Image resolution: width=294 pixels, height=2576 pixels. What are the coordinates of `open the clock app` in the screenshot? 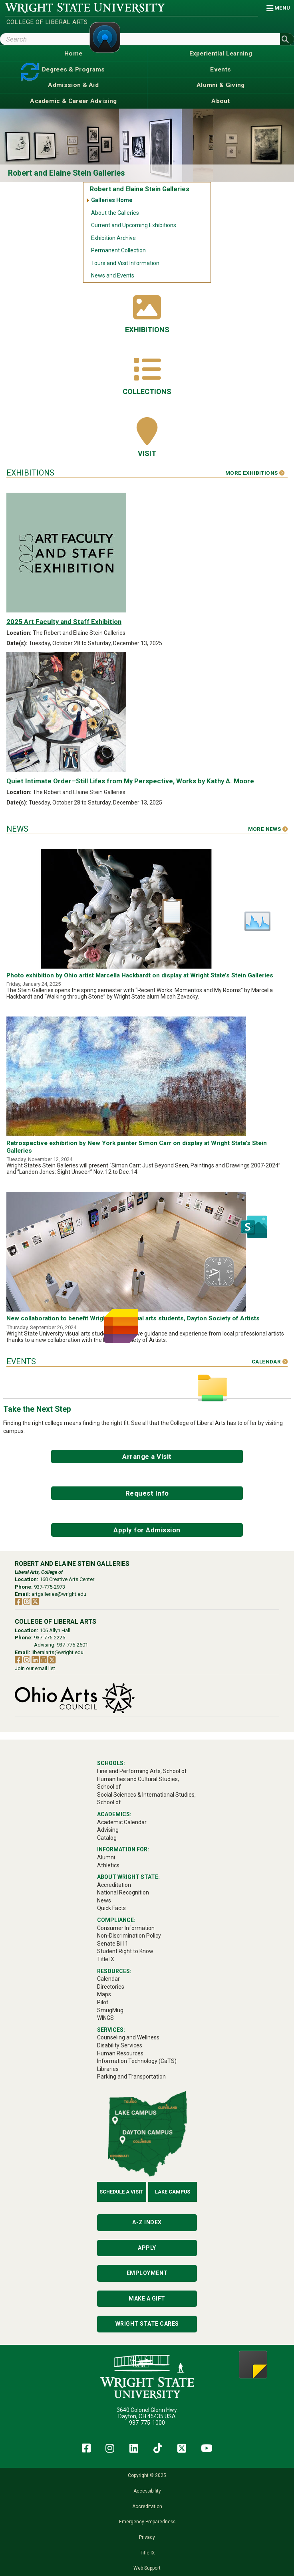 It's located at (219, 1272).